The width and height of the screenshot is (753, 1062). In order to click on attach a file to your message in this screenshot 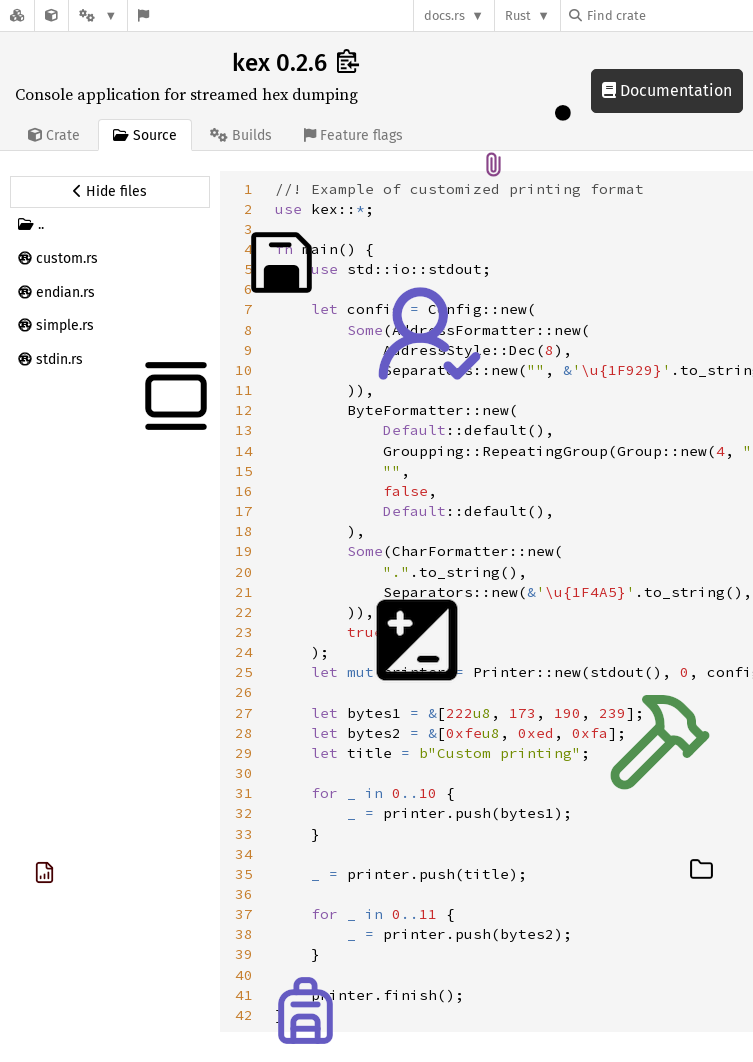, I will do `click(493, 164)`.